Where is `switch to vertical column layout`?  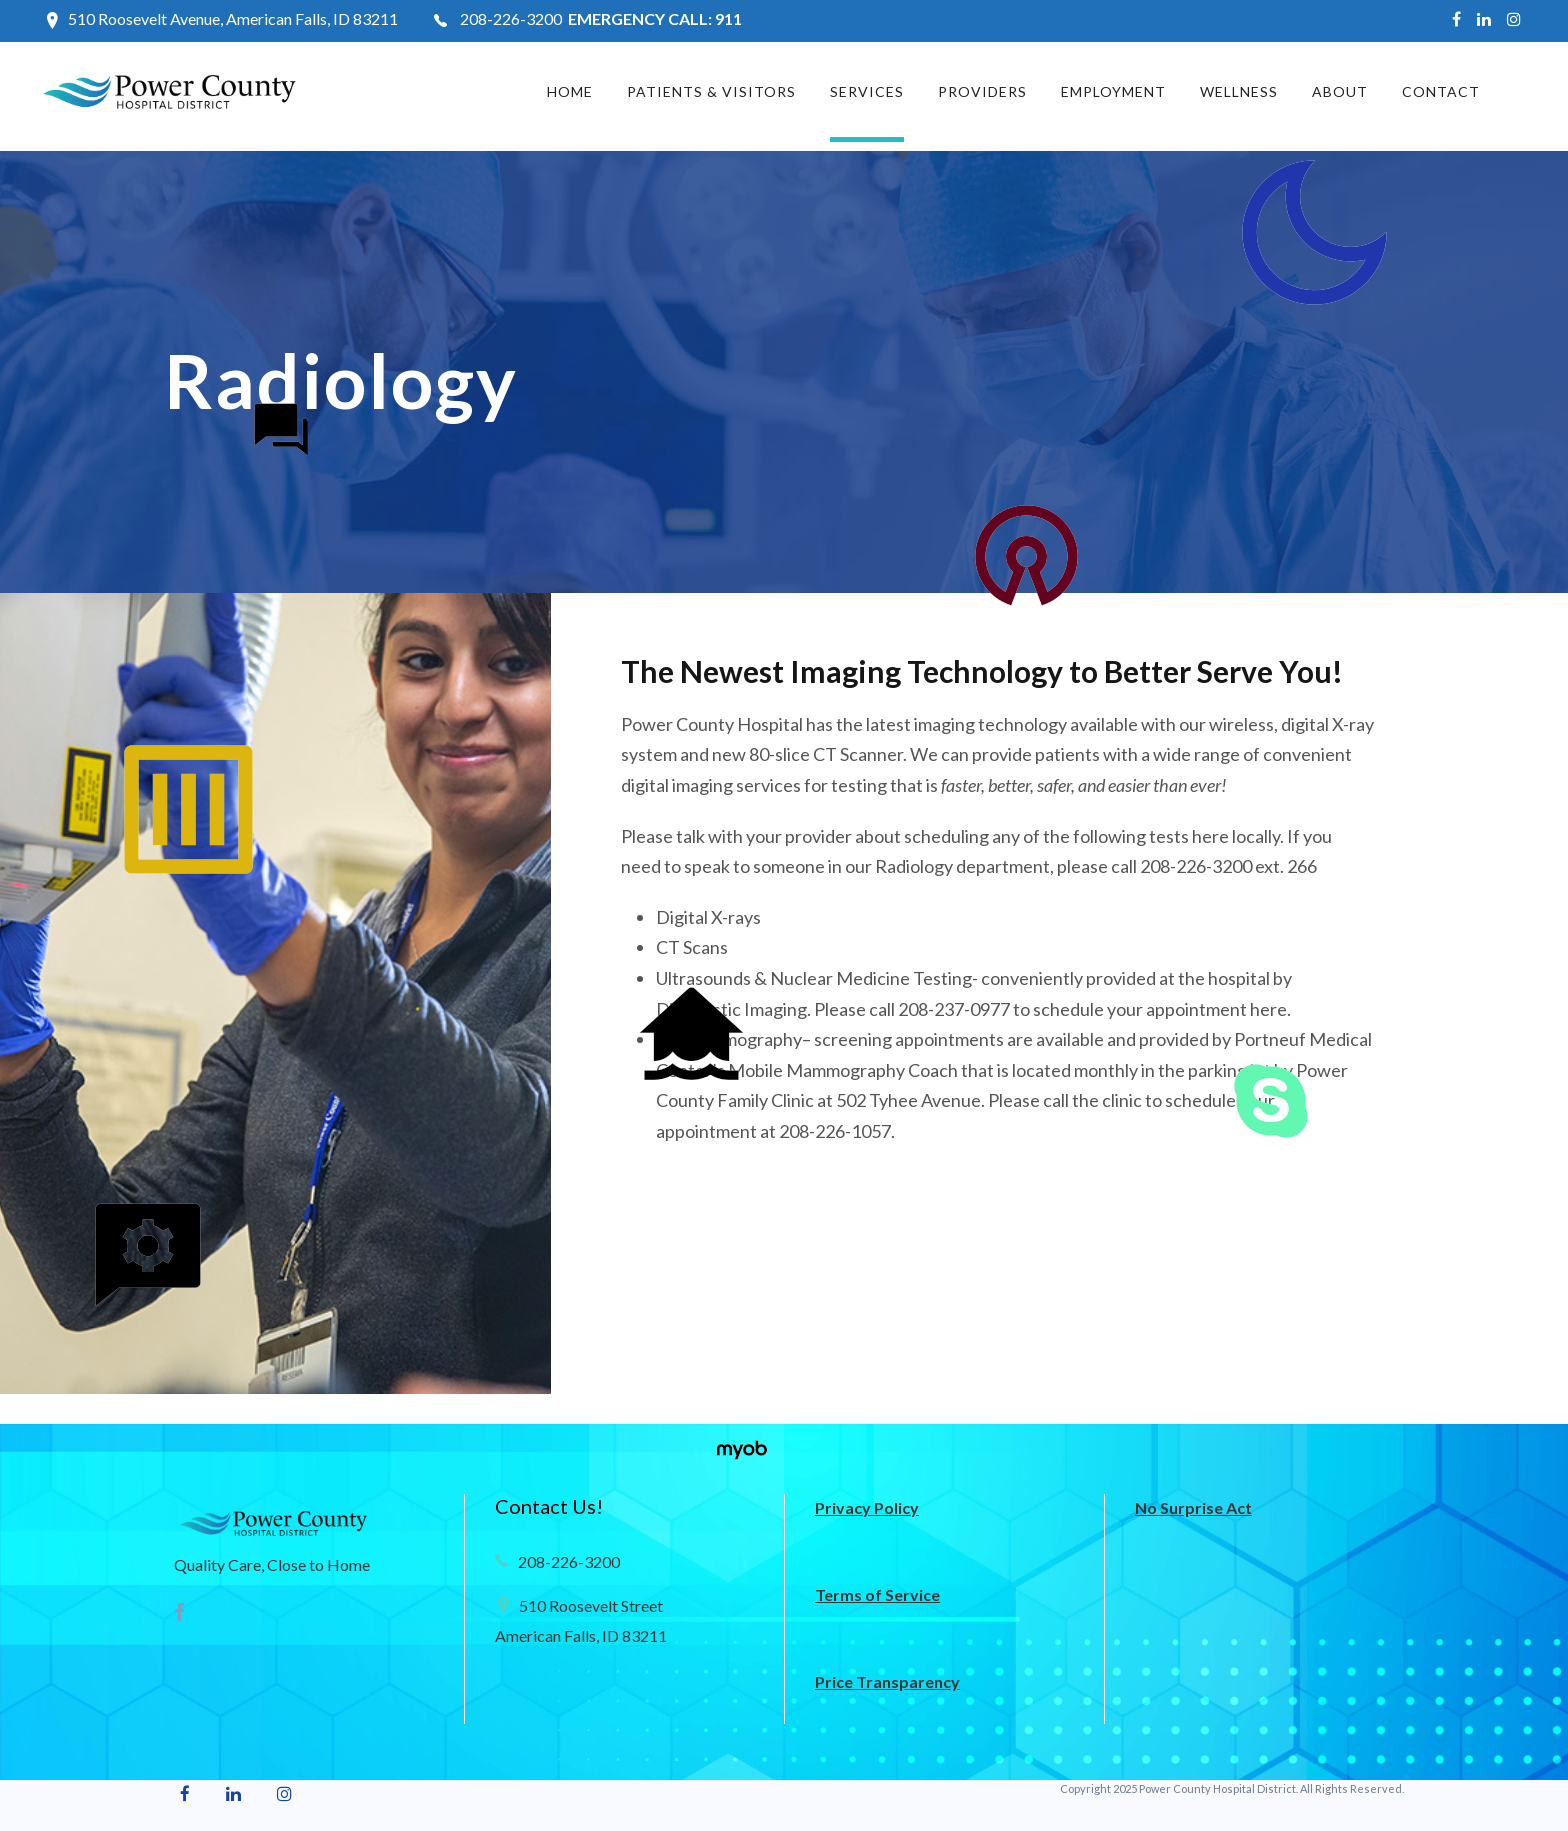
switch to vertical column layout is located at coordinates (188, 809).